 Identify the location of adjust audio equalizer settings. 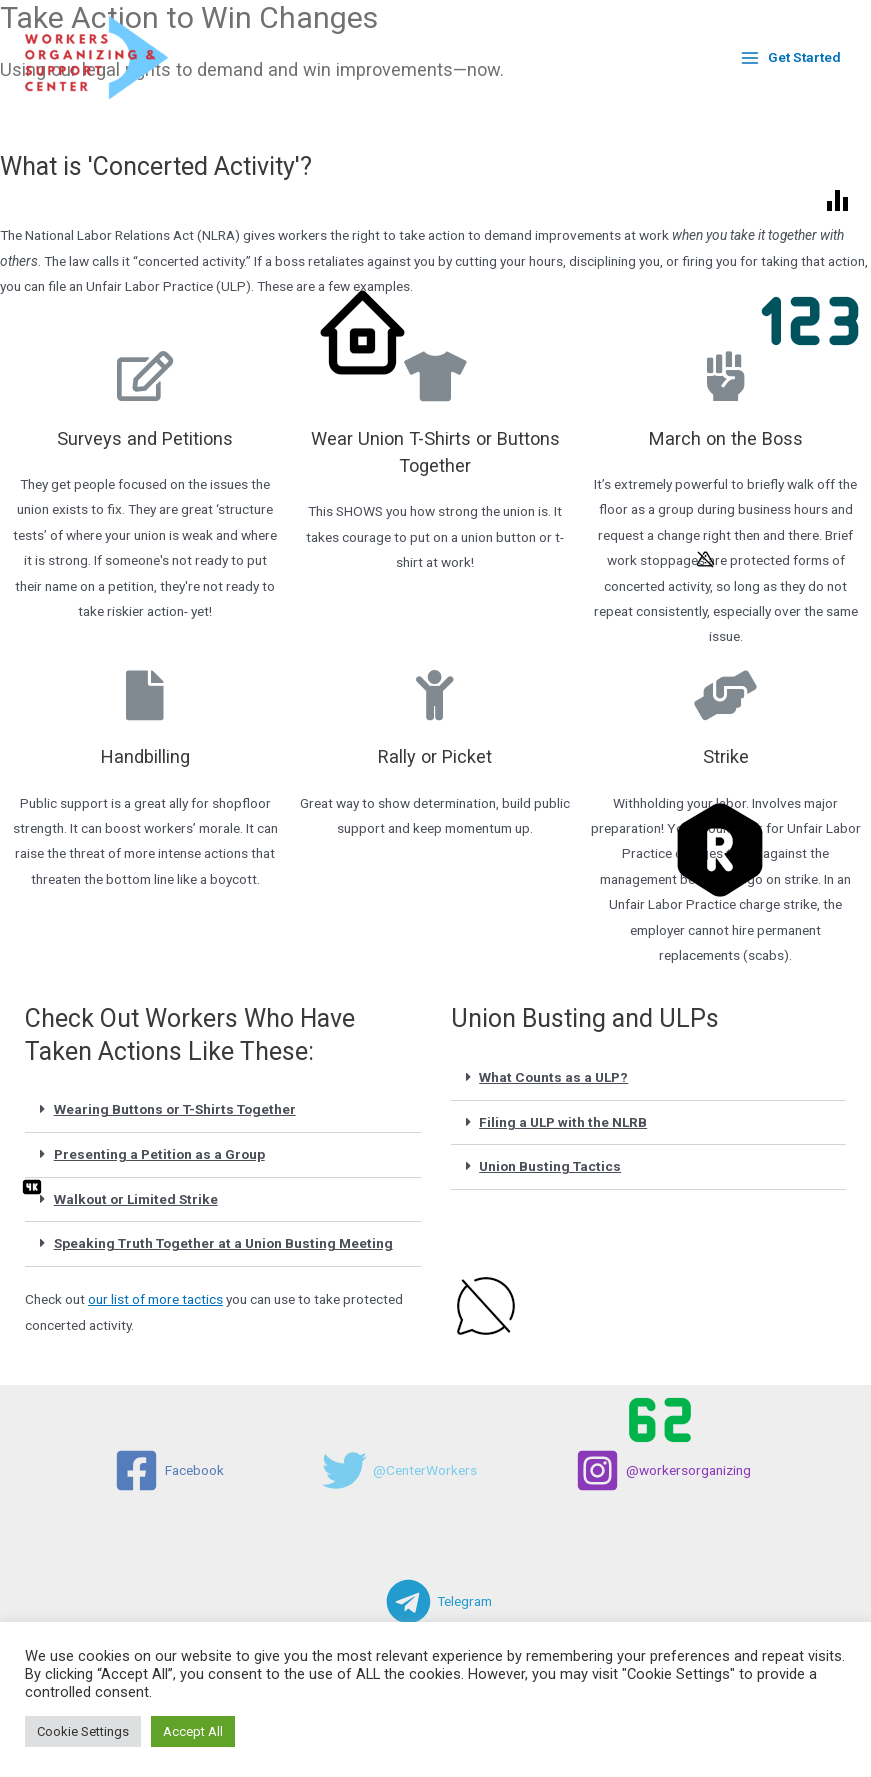
(837, 200).